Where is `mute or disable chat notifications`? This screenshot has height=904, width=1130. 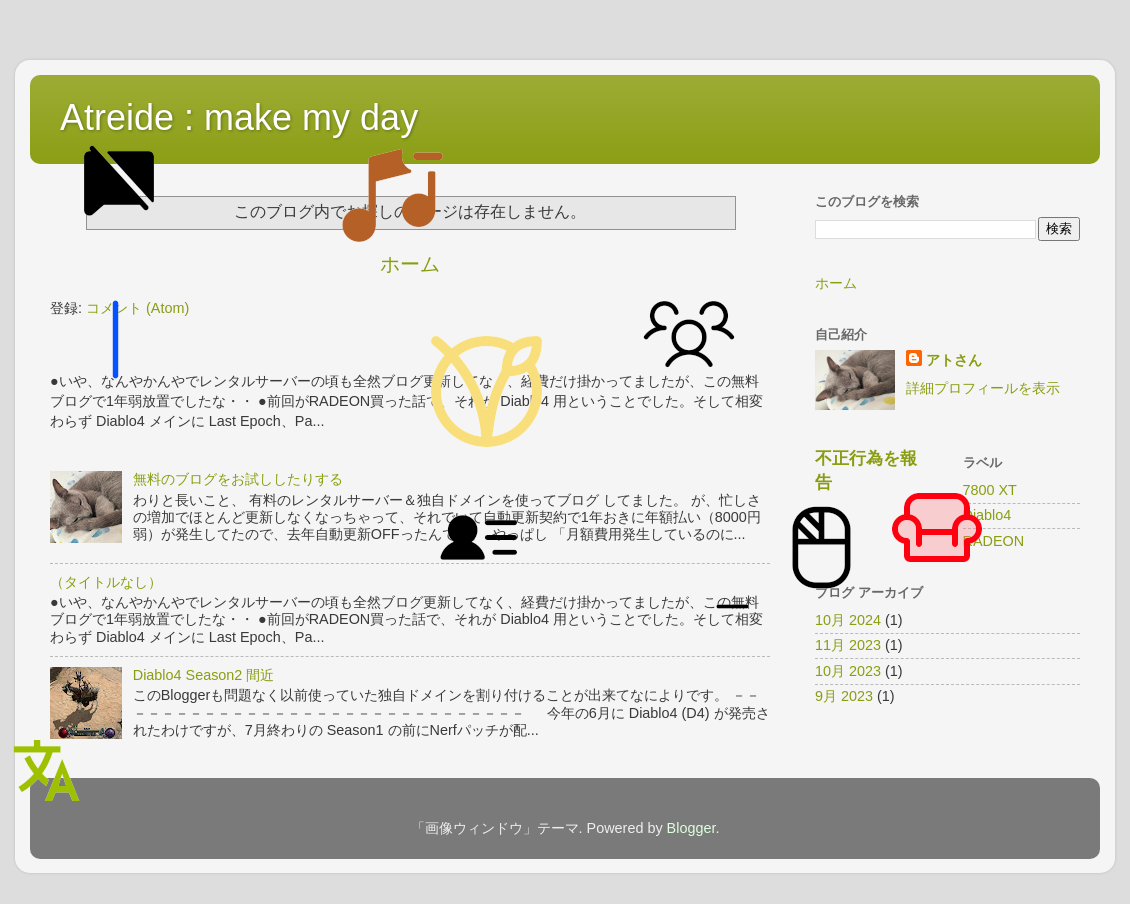 mute or disable chat notifications is located at coordinates (119, 178).